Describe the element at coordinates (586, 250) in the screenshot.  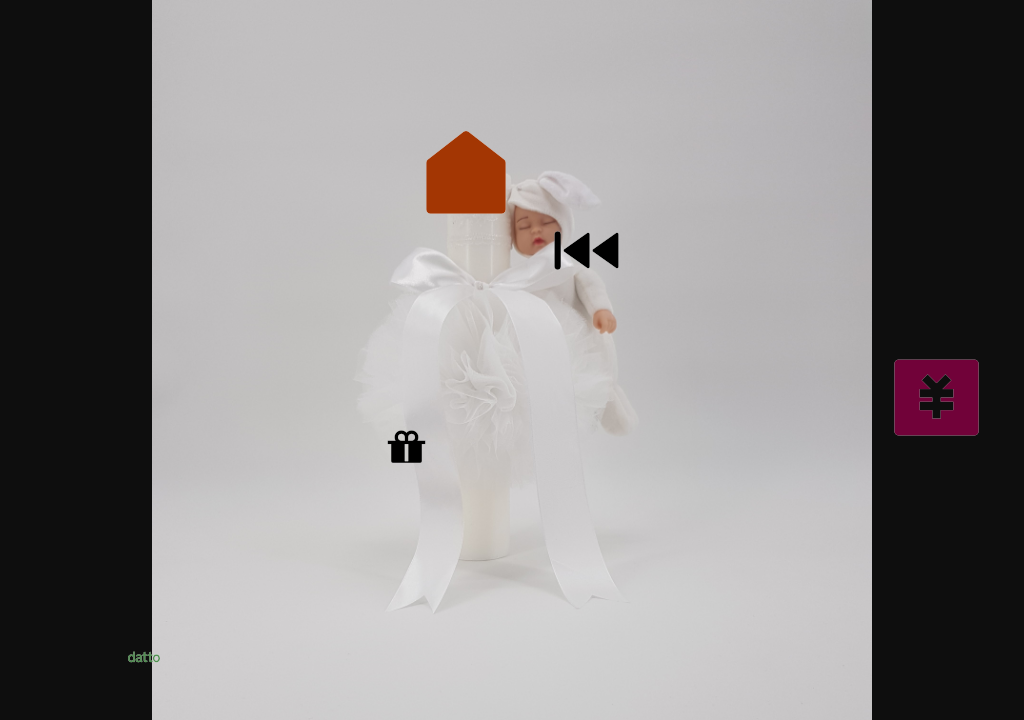
I see `skip to the beginning of the track` at that location.